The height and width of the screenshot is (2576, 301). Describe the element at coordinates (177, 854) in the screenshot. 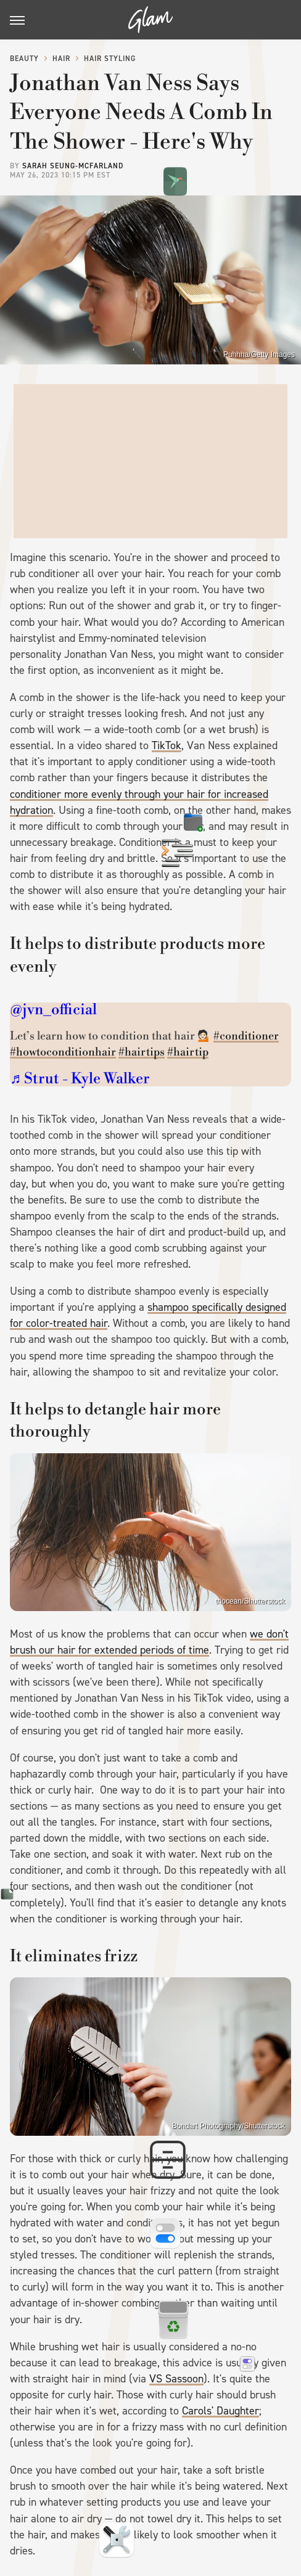

I see `decrease text indentation` at that location.